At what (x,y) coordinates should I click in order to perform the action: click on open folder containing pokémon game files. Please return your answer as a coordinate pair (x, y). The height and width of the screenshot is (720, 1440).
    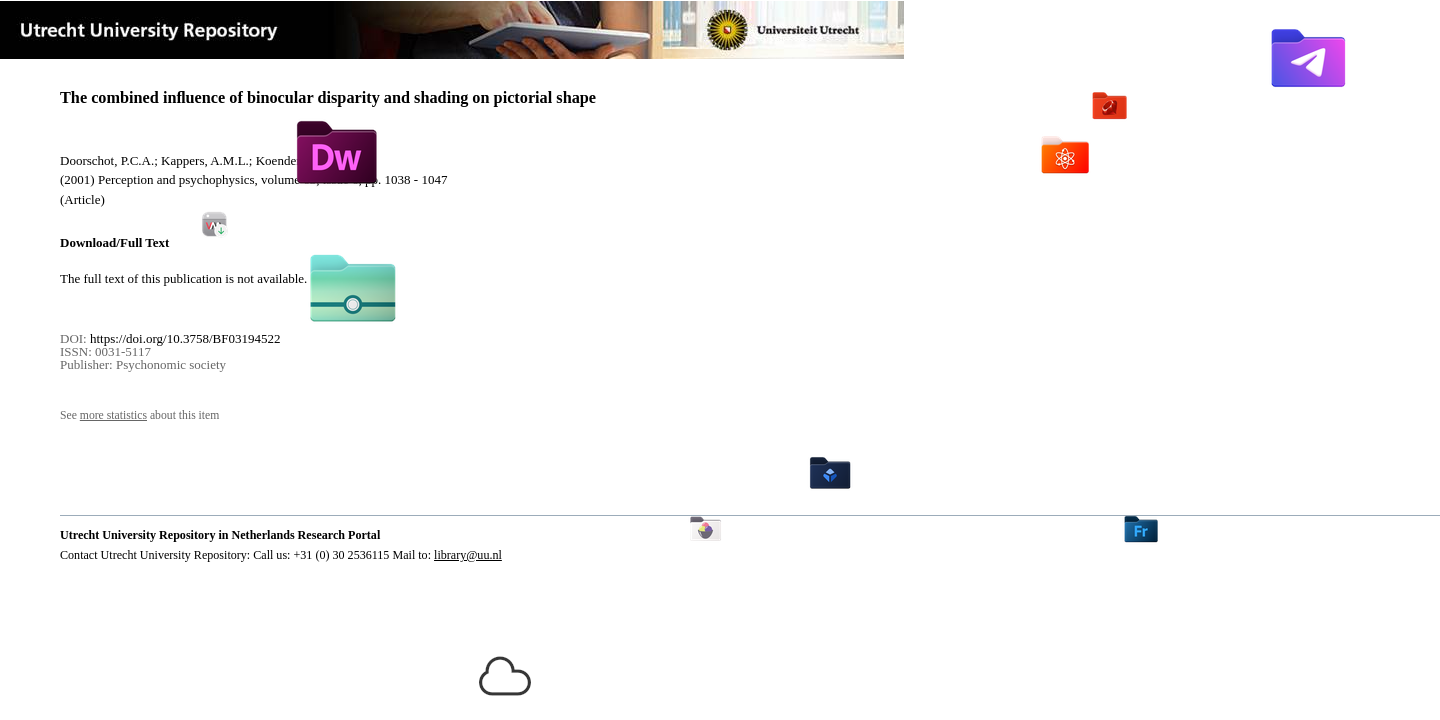
    Looking at the image, I should click on (352, 290).